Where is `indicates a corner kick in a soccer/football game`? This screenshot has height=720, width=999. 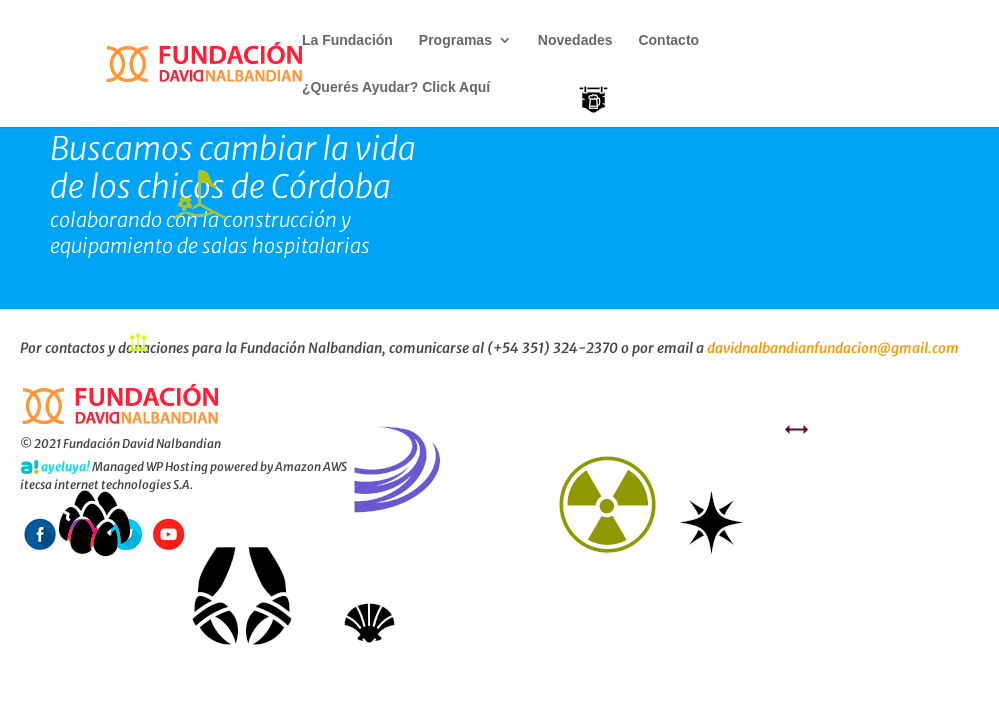
indicates a corner kick in a soccer/football game is located at coordinates (199, 195).